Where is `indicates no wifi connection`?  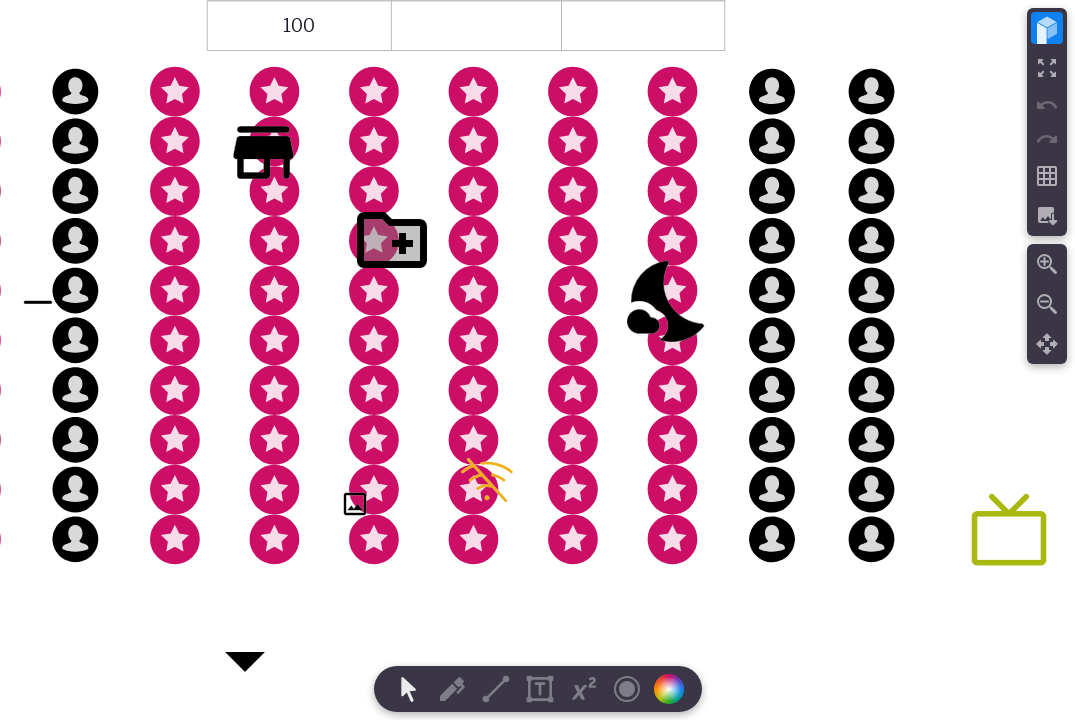
indicates no wifi connection is located at coordinates (487, 480).